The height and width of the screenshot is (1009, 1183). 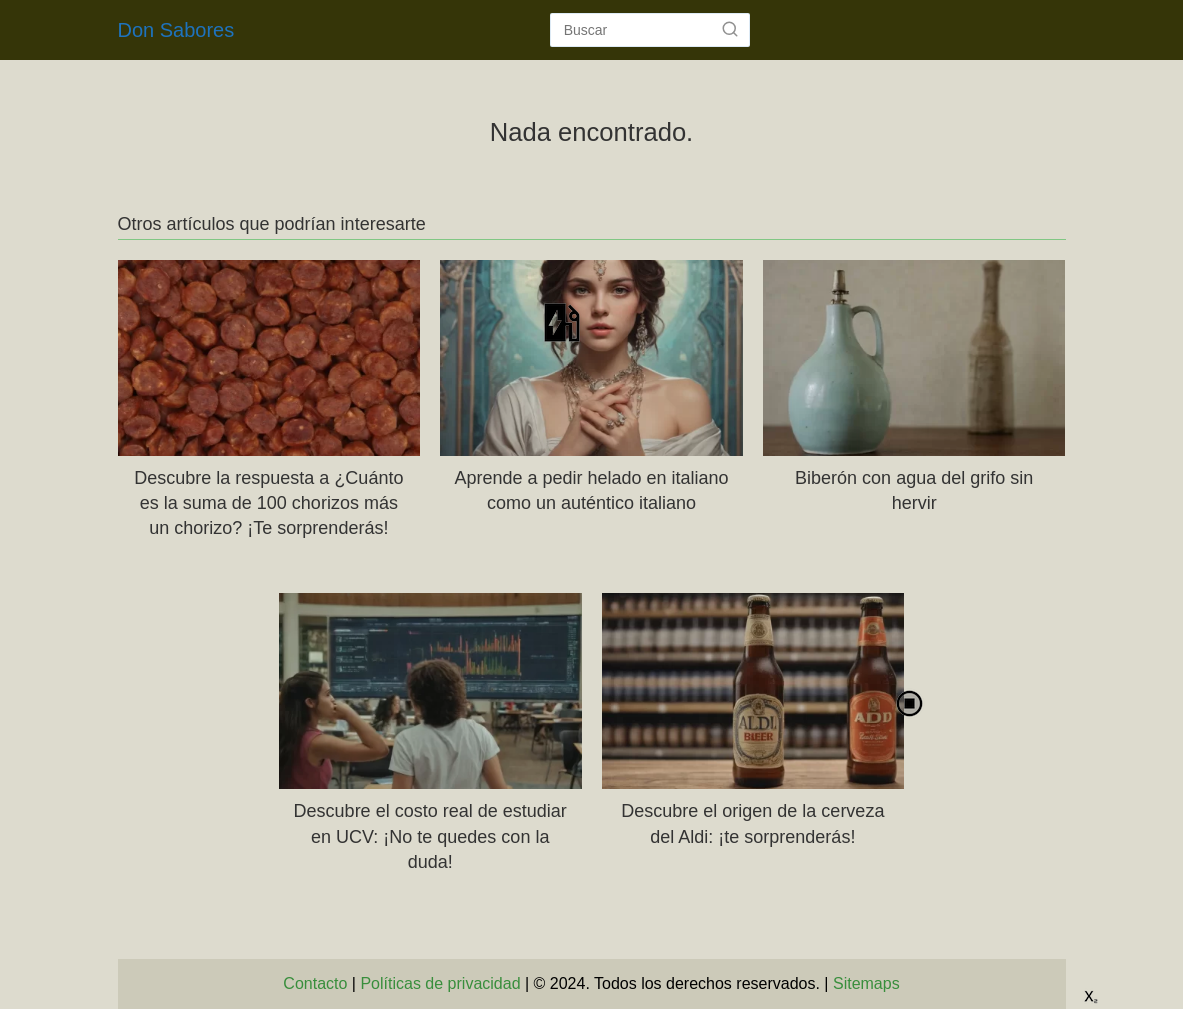 I want to click on stop media playback, so click(x=909, y=703).